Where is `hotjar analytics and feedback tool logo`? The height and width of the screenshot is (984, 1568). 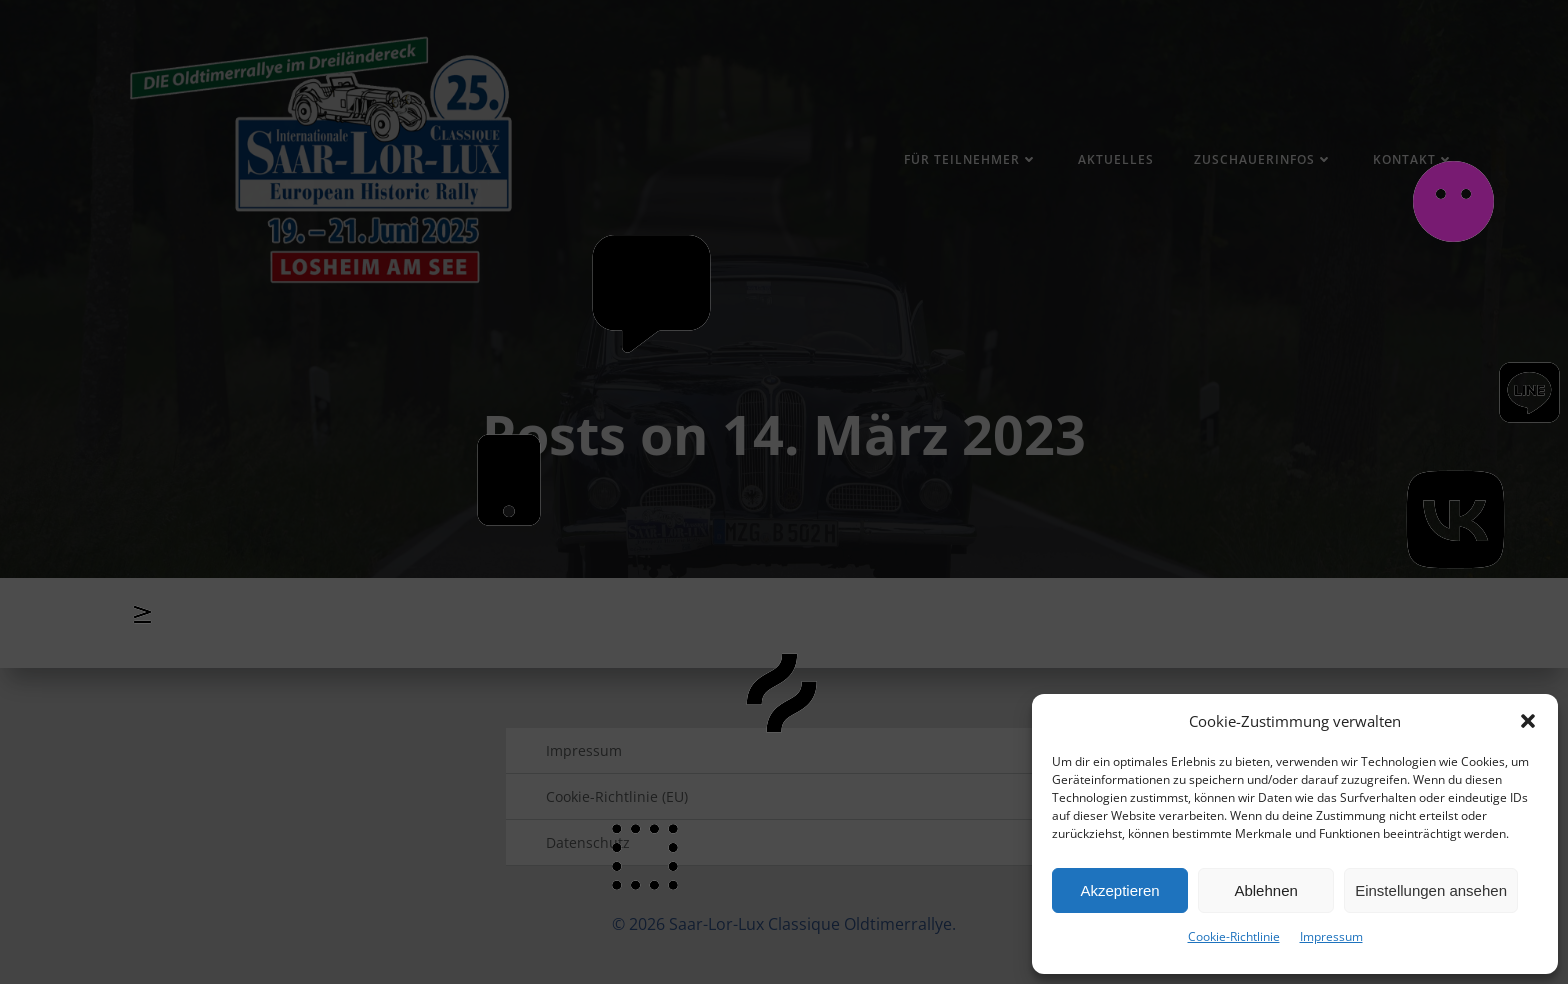 hotjar analytics and feedback tool logo is located at coordinates (781, 693).